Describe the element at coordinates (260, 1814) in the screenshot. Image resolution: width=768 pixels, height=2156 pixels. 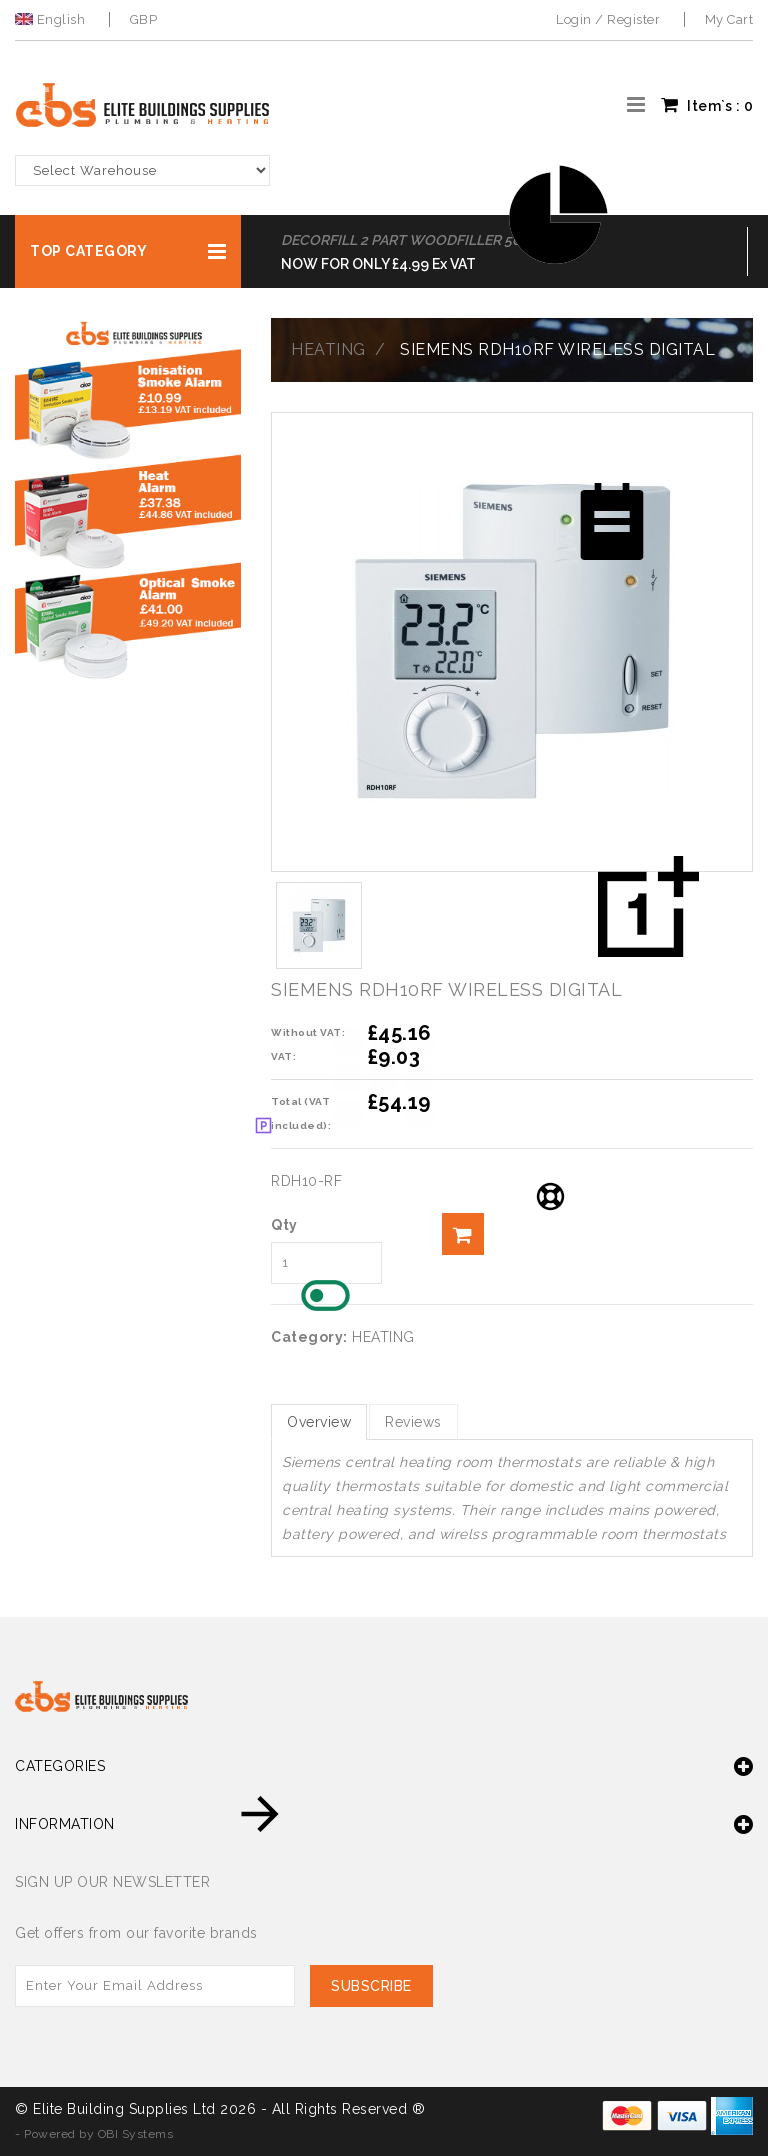
I see `navigate to the next item or screen` at that location.